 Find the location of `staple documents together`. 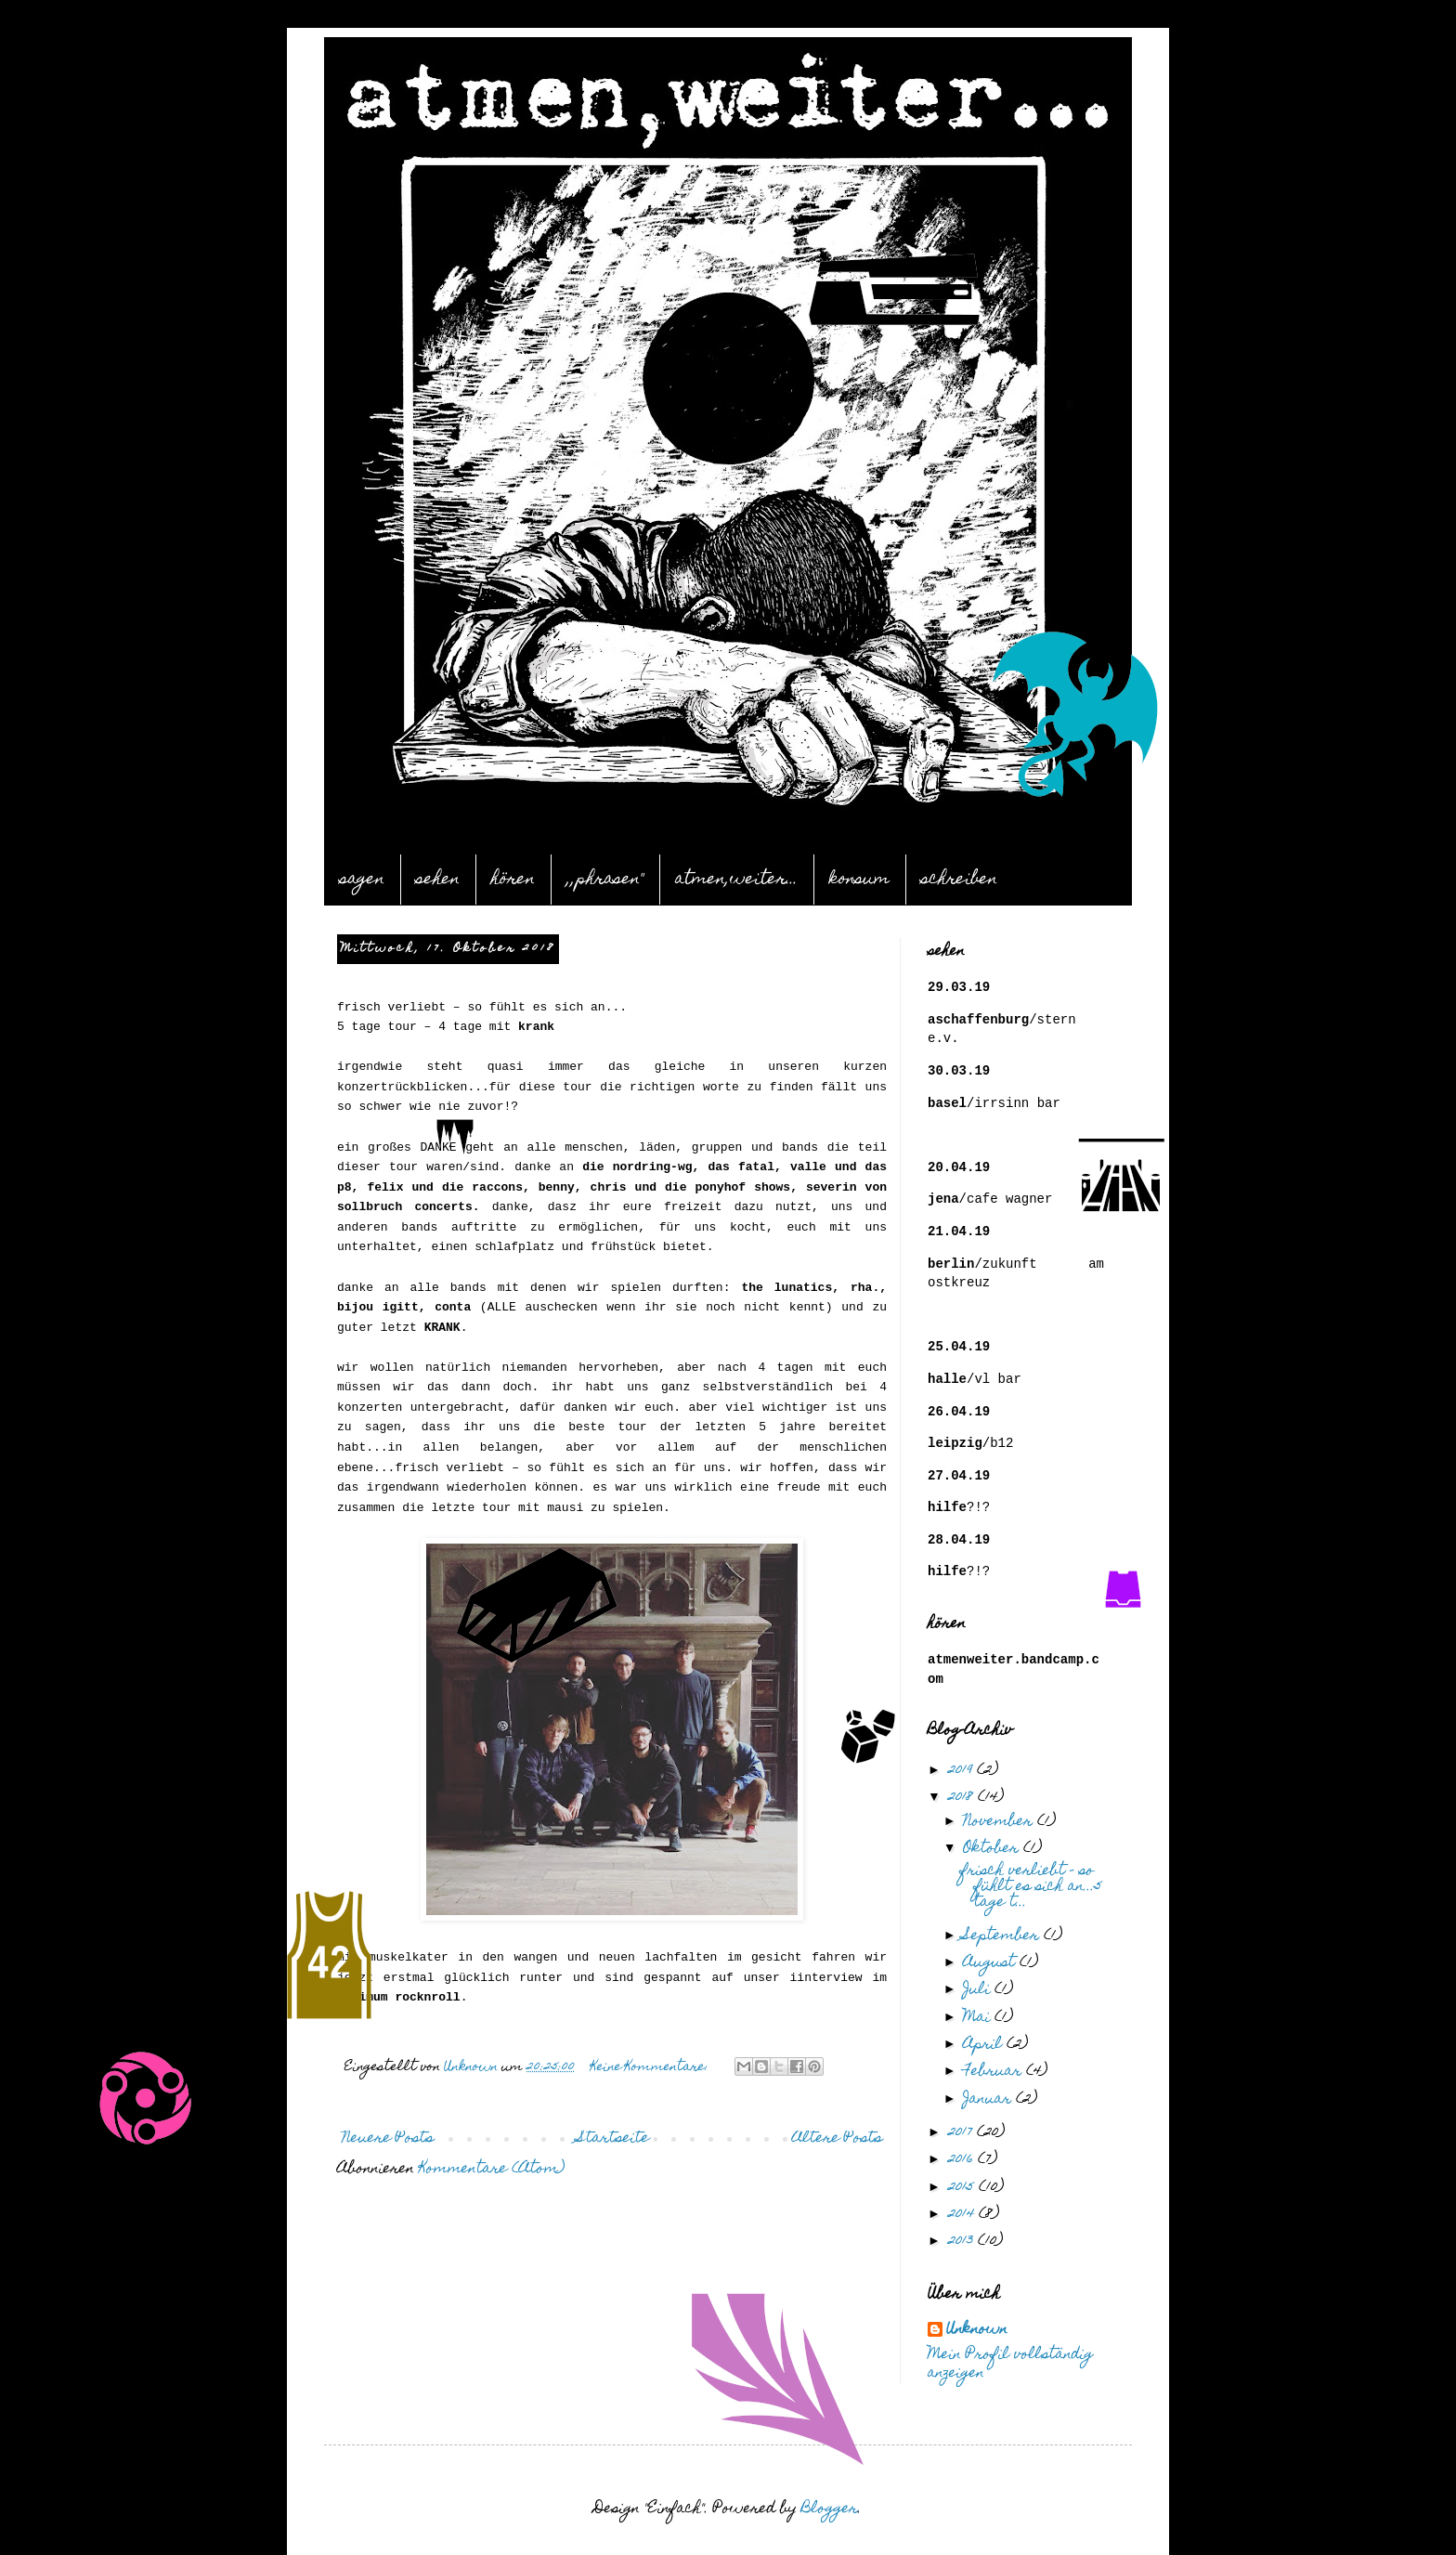

staple documents together is located at coordinates (894, 276).